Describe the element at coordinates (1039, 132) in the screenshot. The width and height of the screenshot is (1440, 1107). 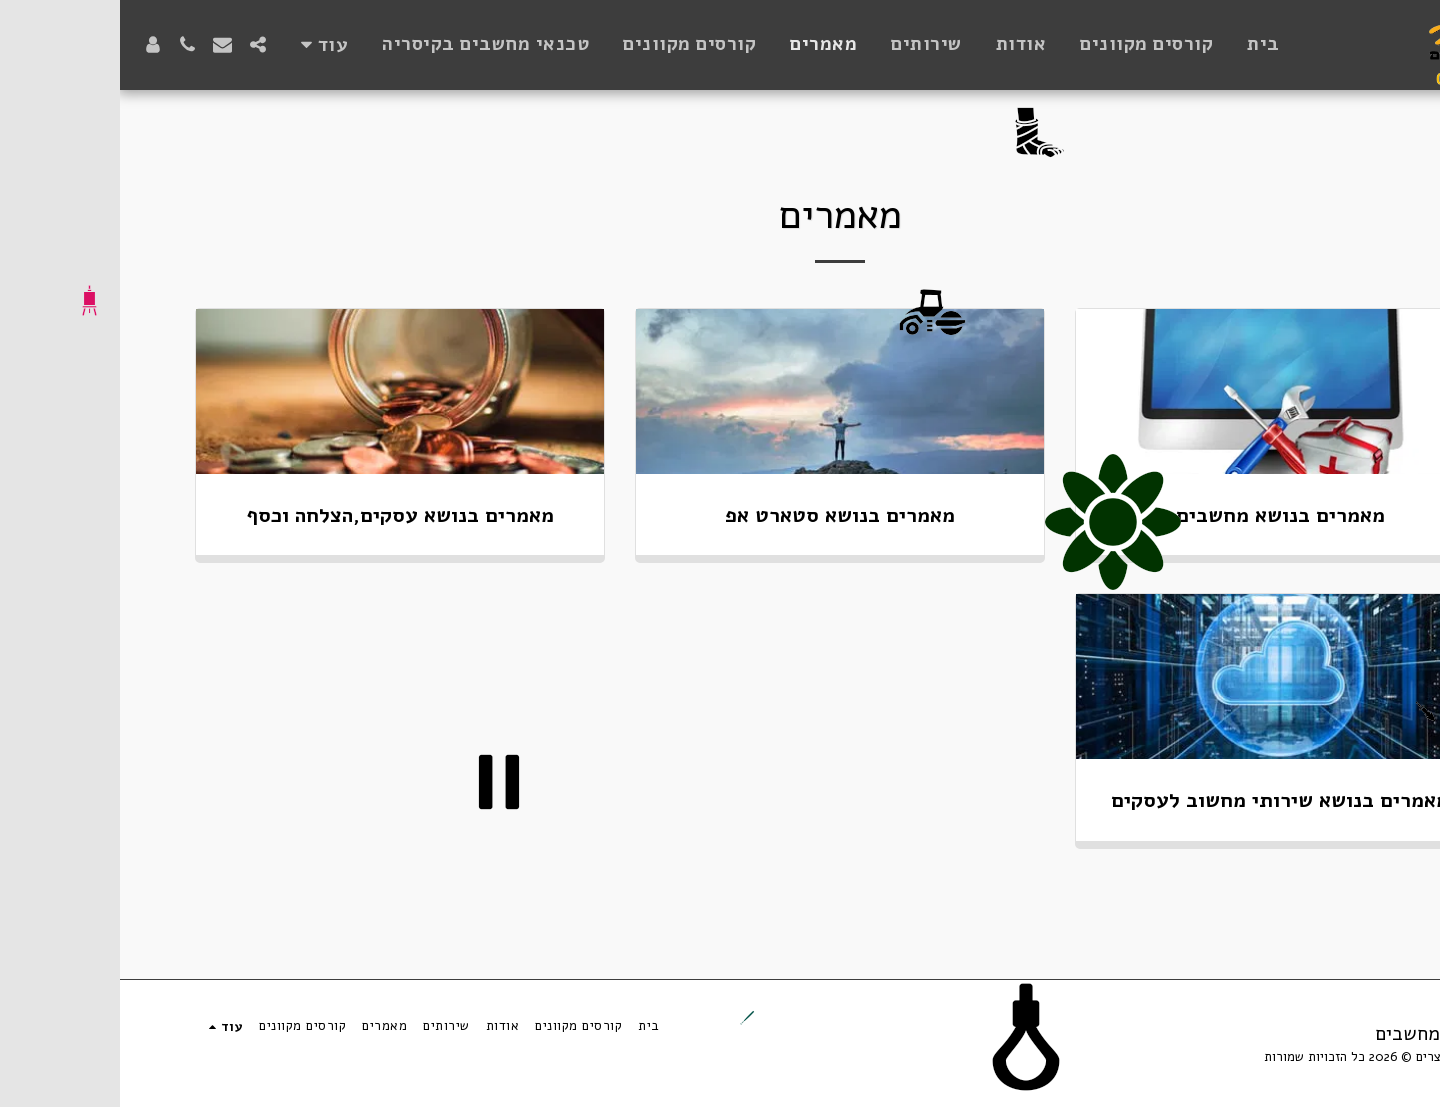
I see `indicates foot injury or bandaged condition` at that location.